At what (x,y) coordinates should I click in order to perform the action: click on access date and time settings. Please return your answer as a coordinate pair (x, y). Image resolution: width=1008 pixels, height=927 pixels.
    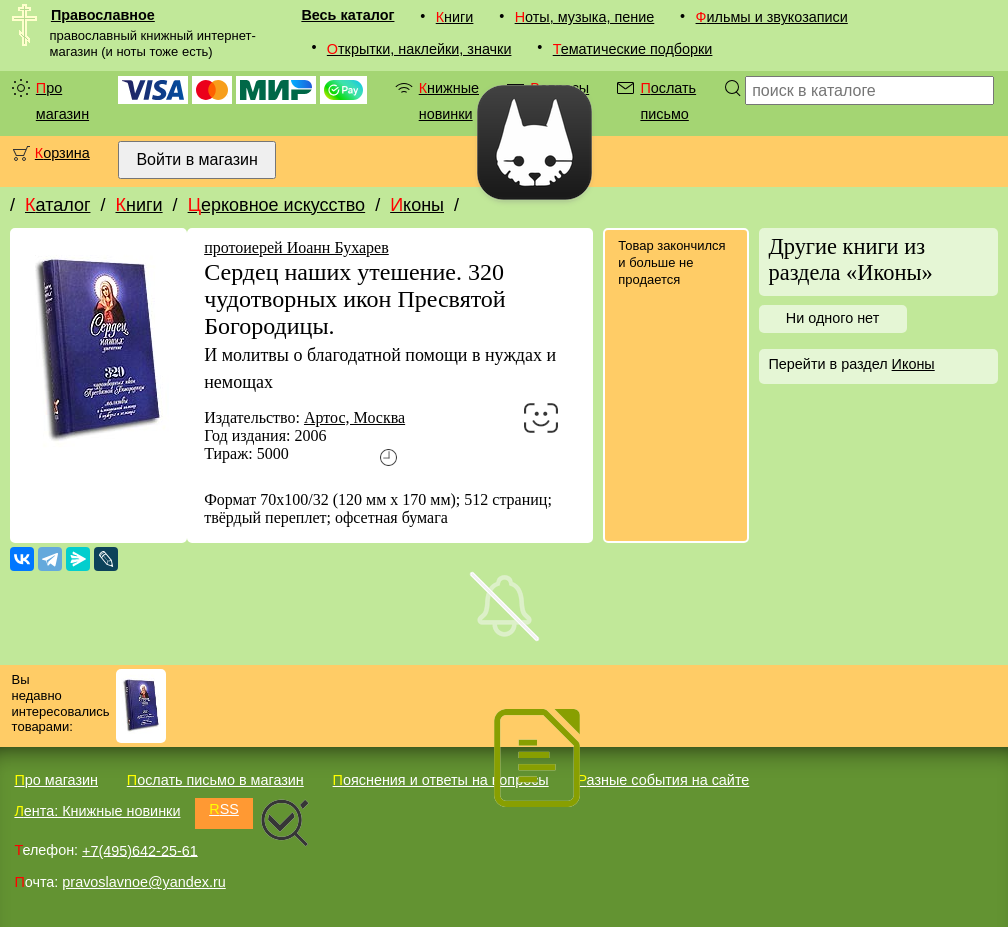
    Looking at the image, I should click on (388, 457).